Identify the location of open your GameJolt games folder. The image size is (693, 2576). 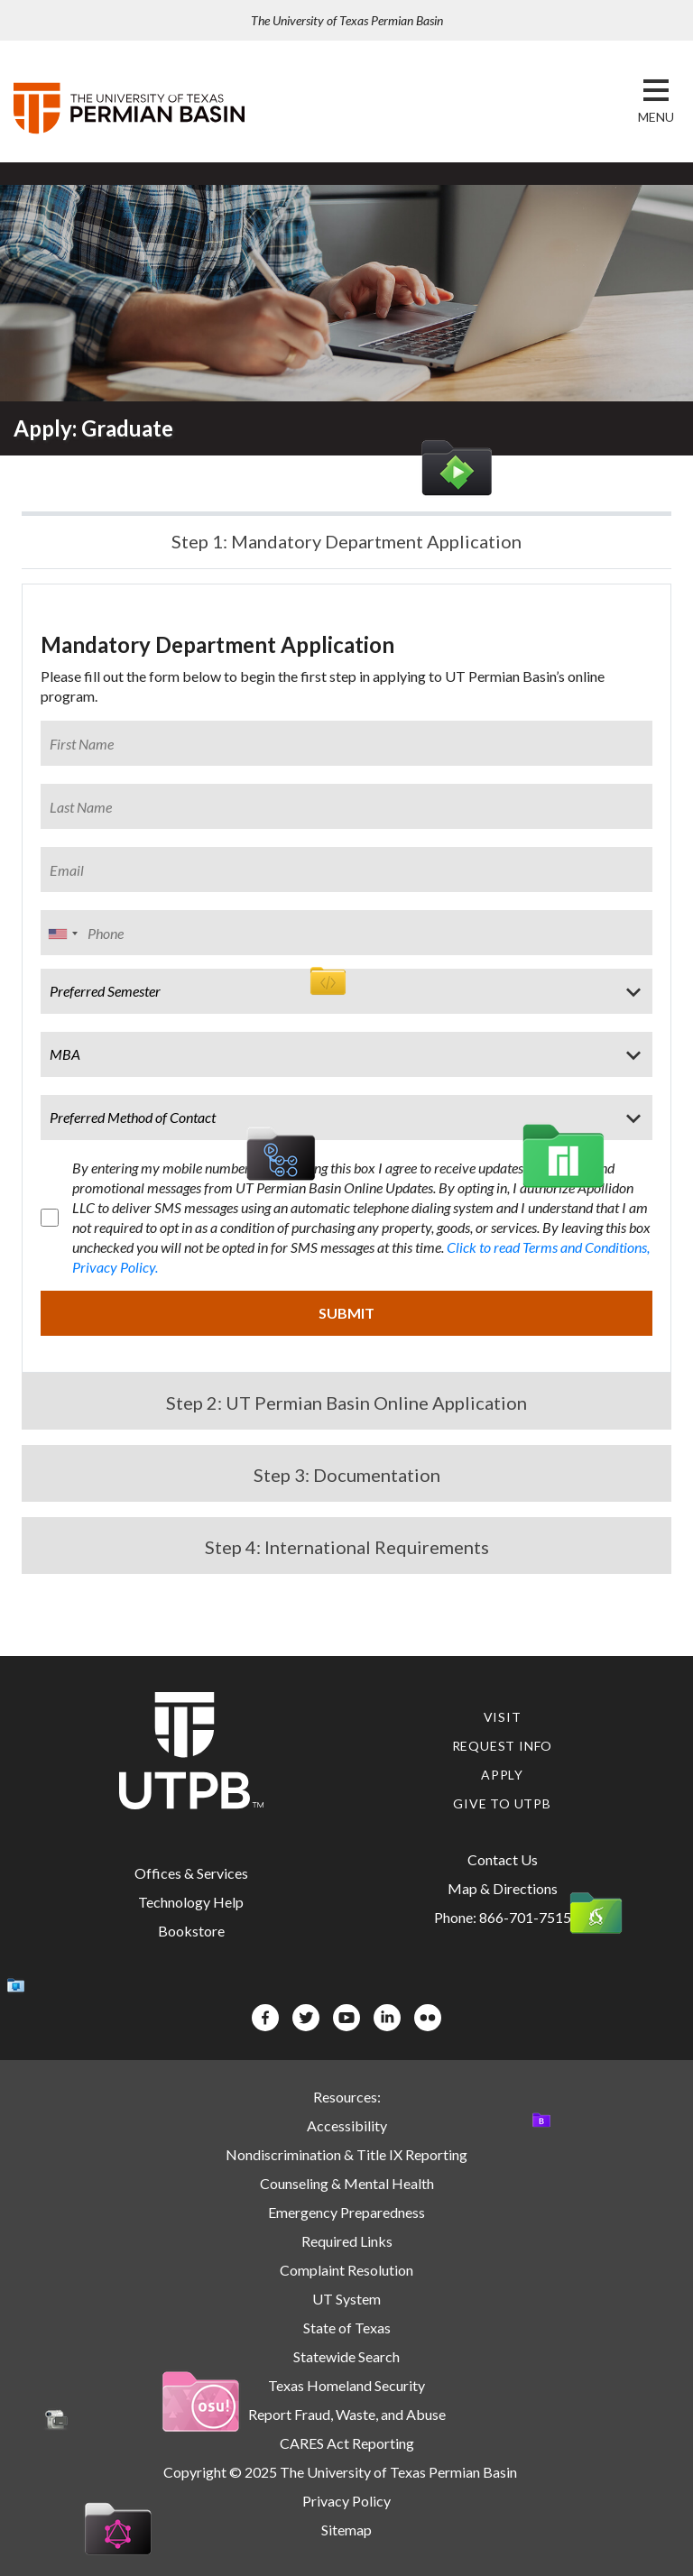
(596, 1914).